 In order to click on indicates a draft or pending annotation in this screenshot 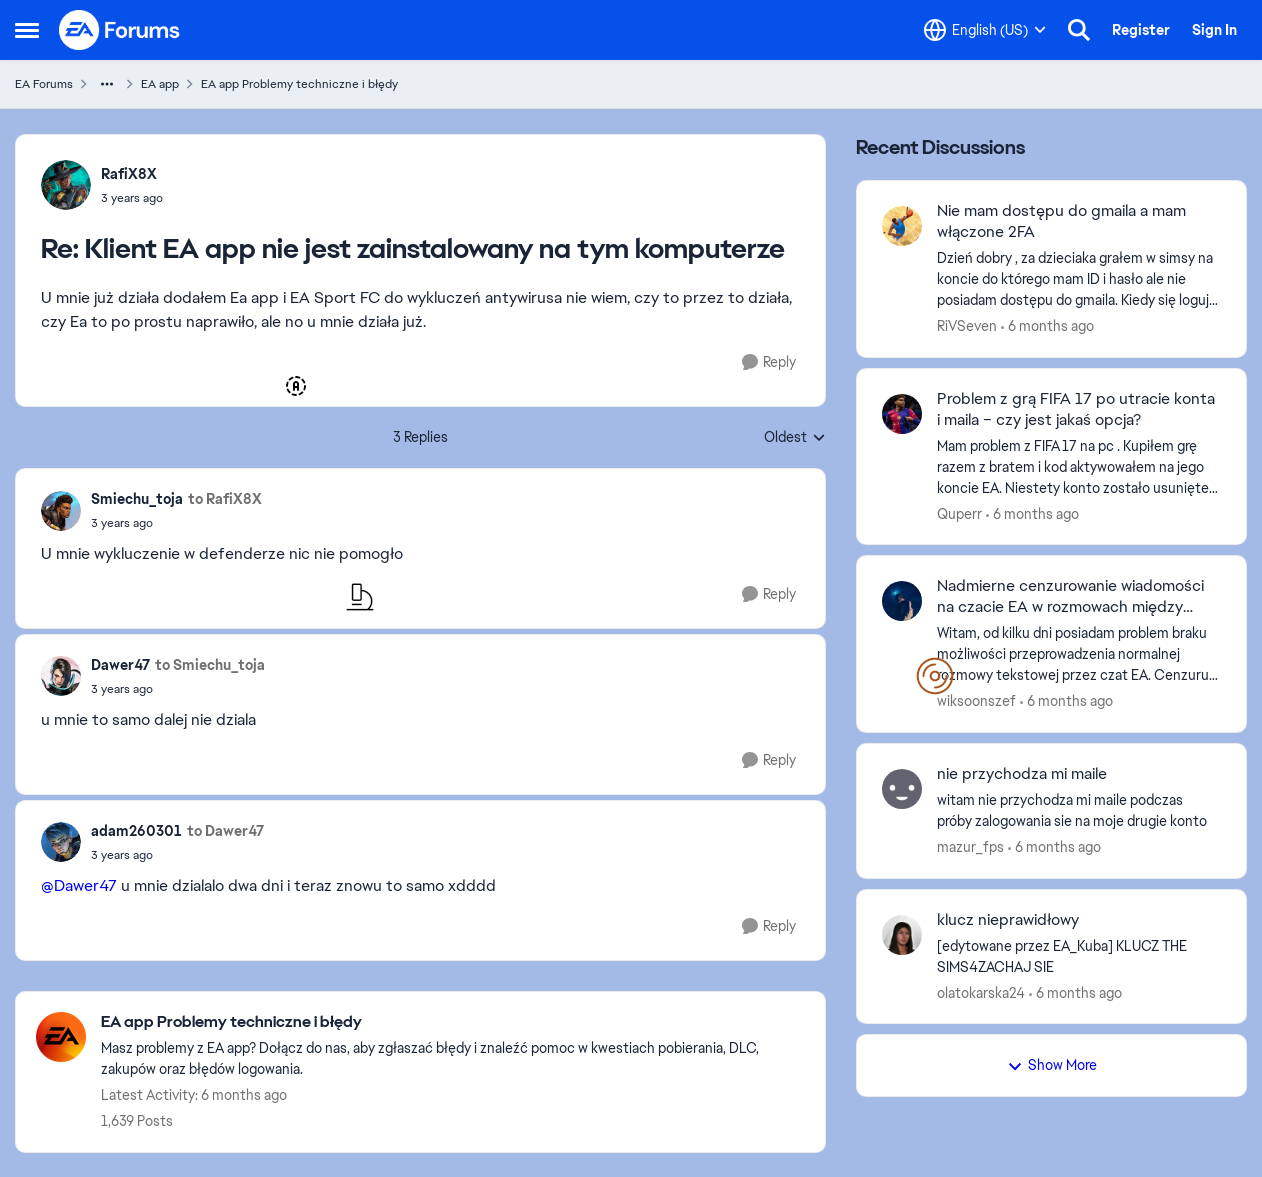, I will do `click(296, 386)`.